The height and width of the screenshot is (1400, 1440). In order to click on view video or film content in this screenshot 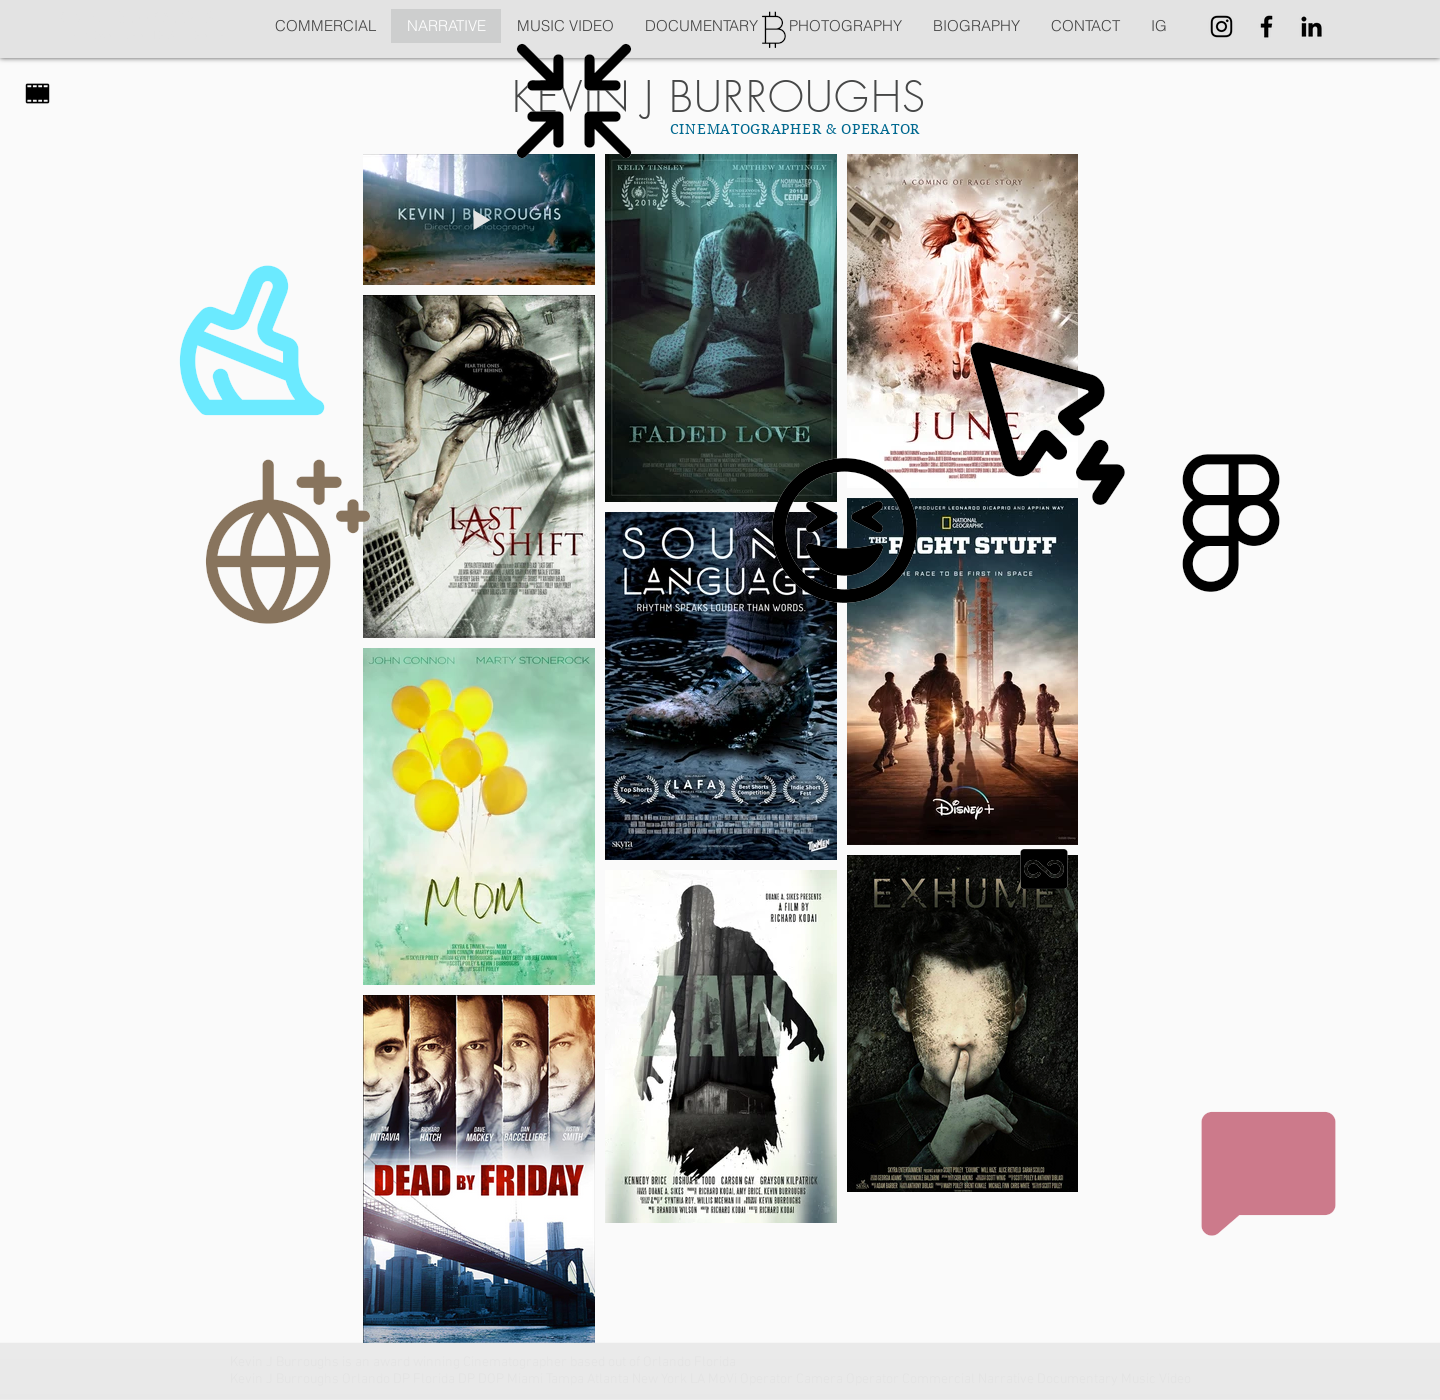, I will do `click(37, 93)`.